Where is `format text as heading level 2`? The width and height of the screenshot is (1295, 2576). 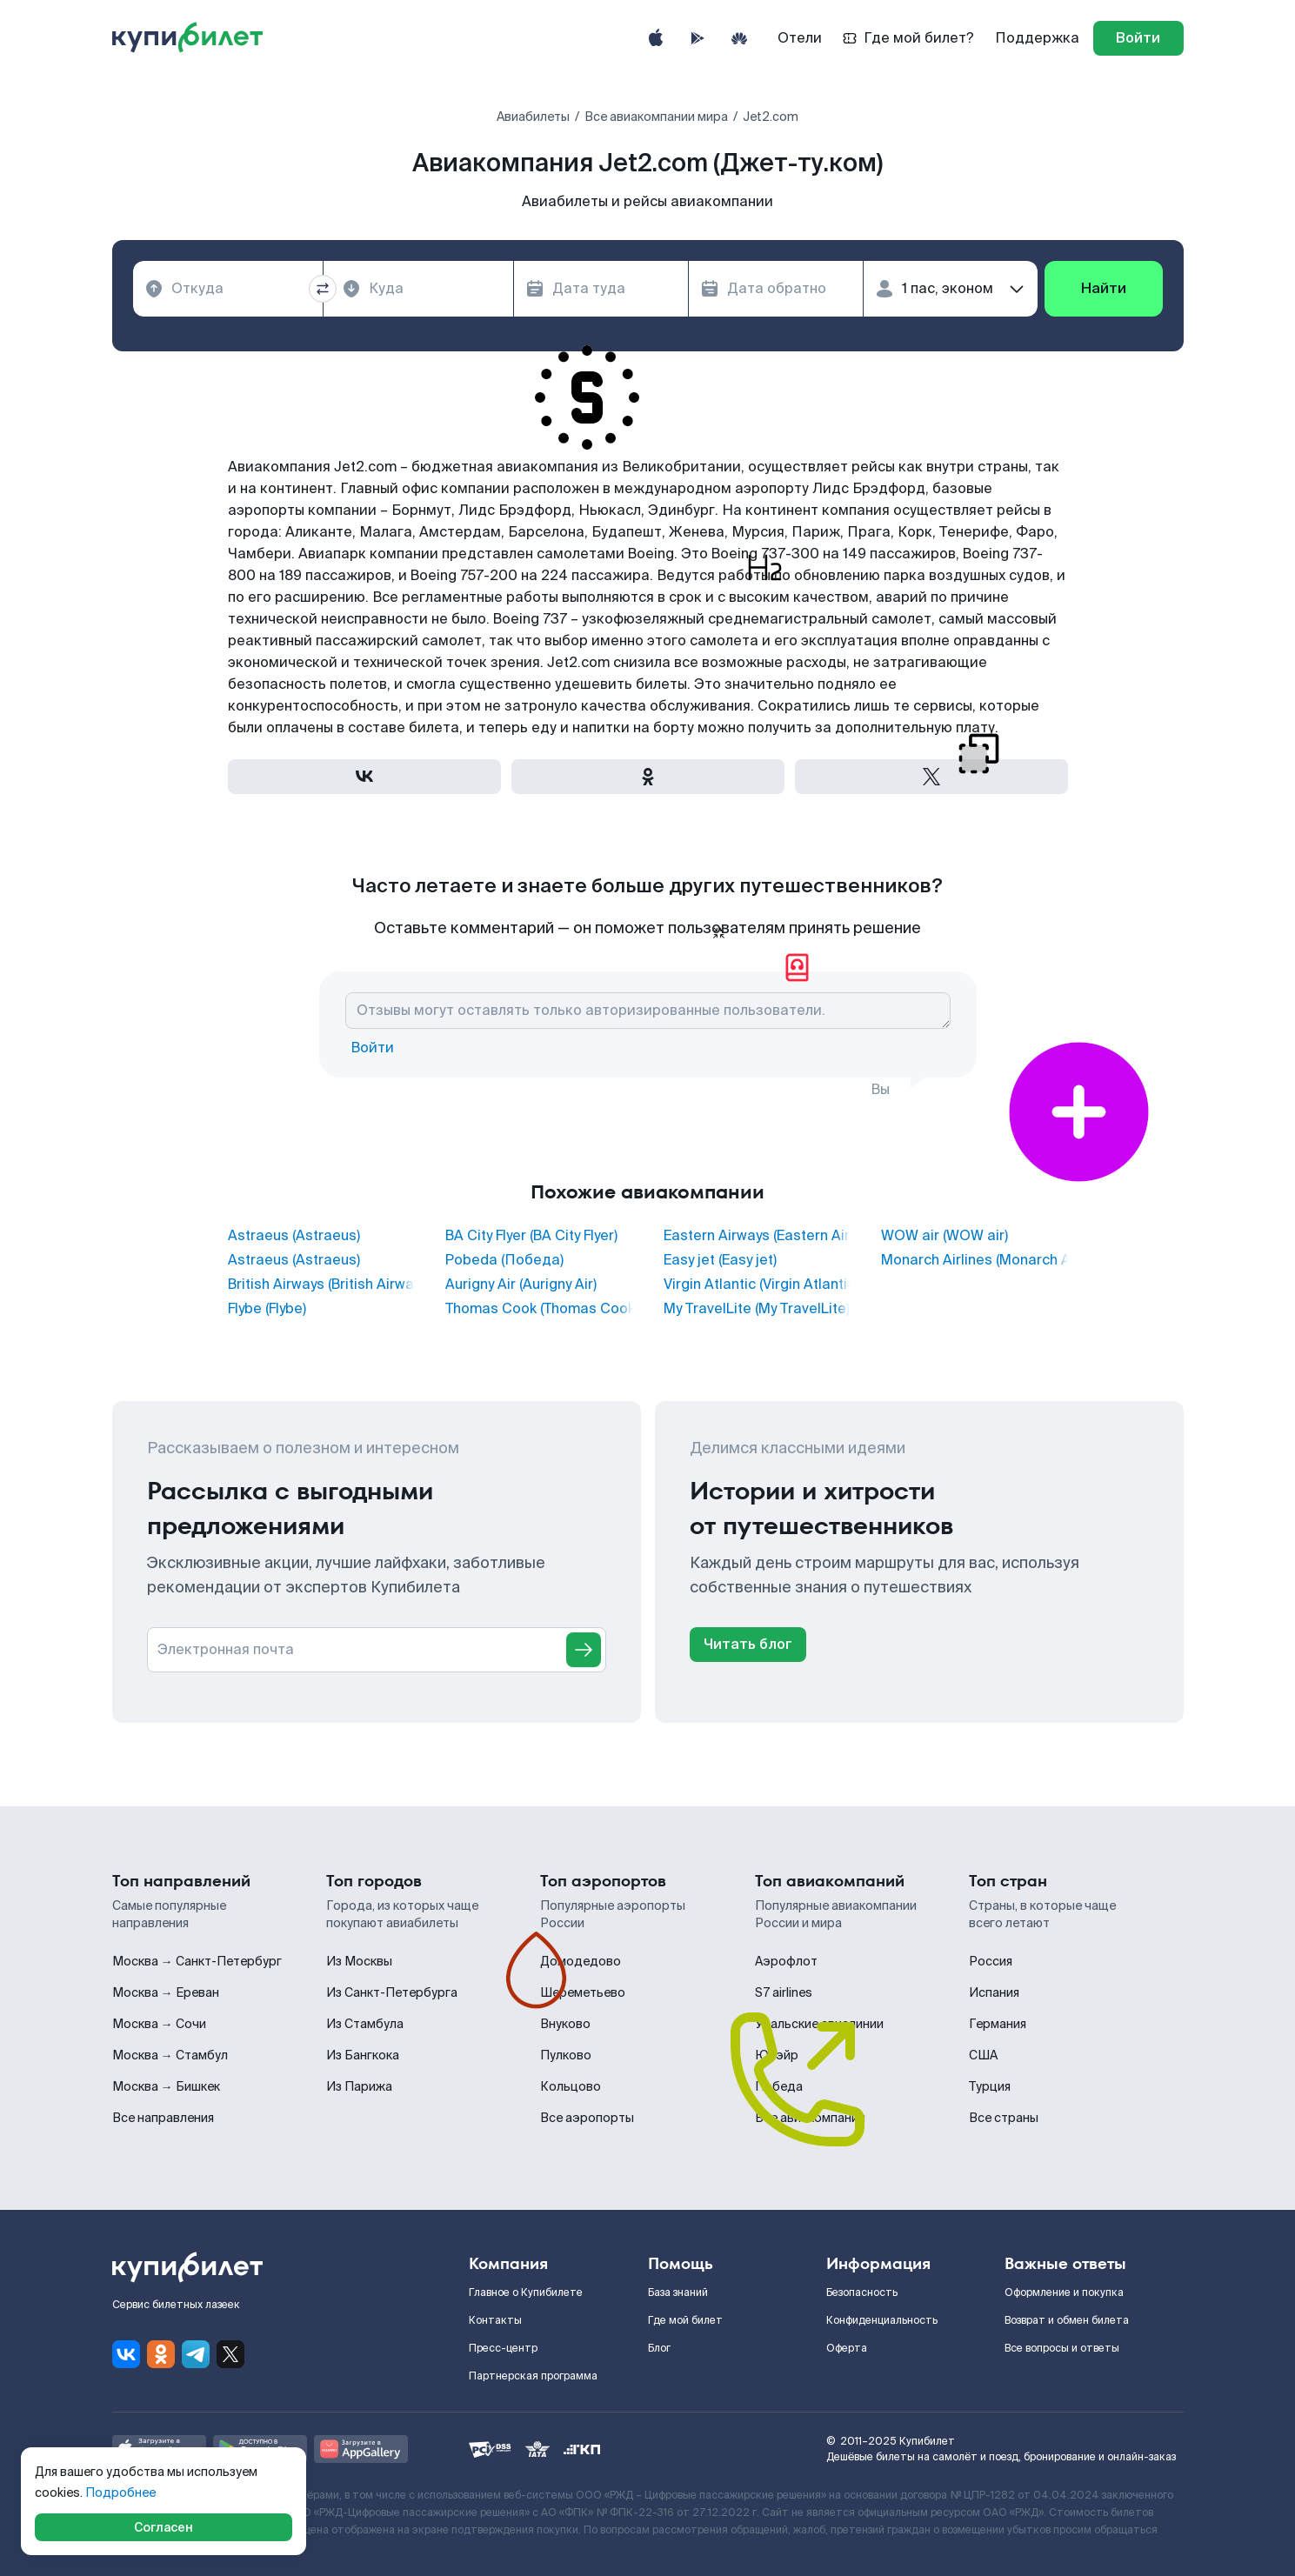 format text as heading level 2 is located at coordinates (764, 567).